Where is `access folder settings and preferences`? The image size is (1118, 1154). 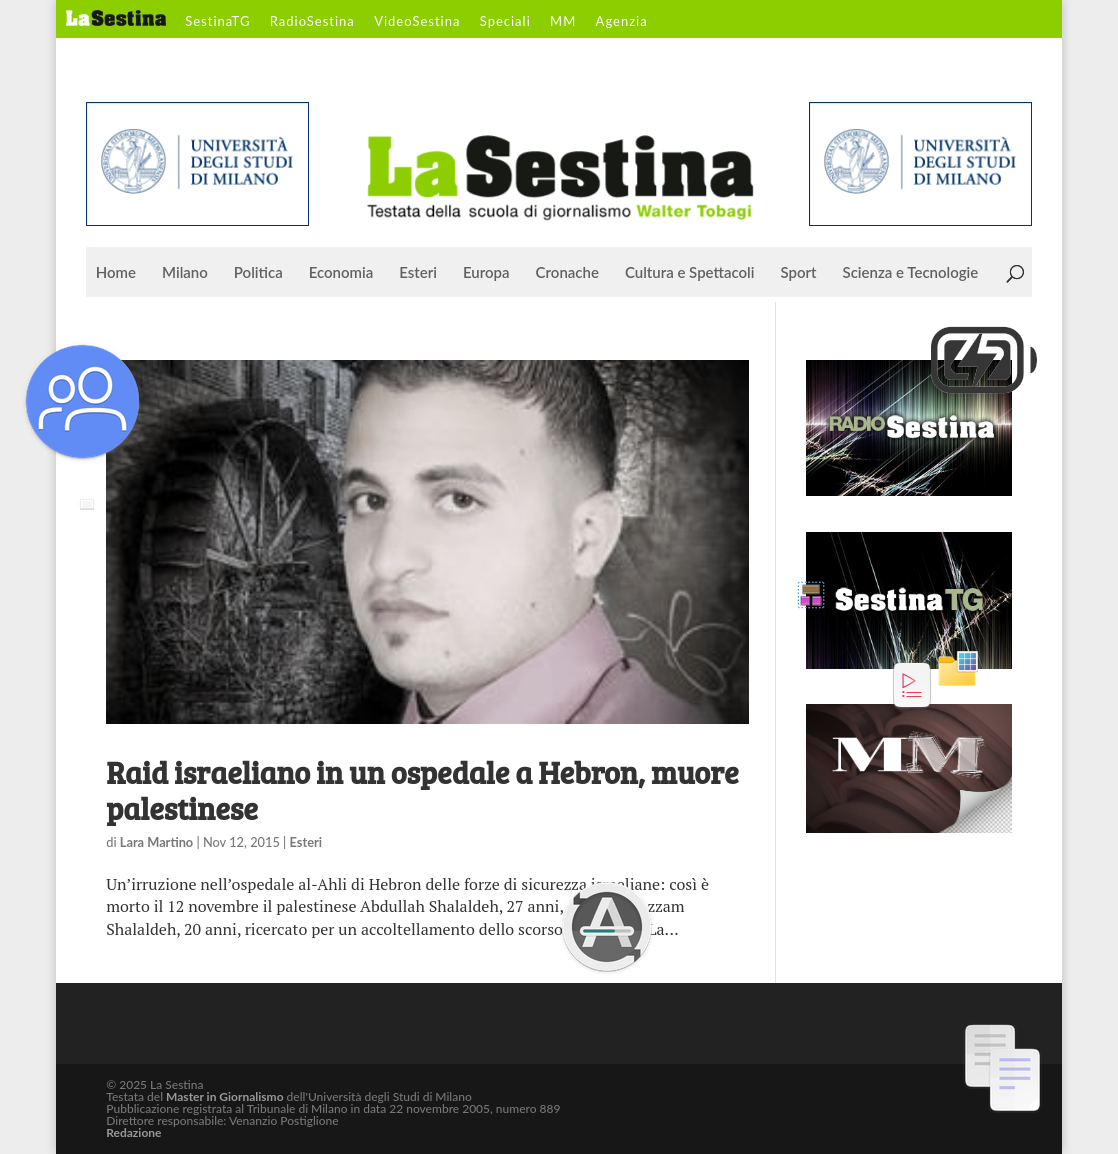
access folder settings and preferences is located at coordinates (957, 672).